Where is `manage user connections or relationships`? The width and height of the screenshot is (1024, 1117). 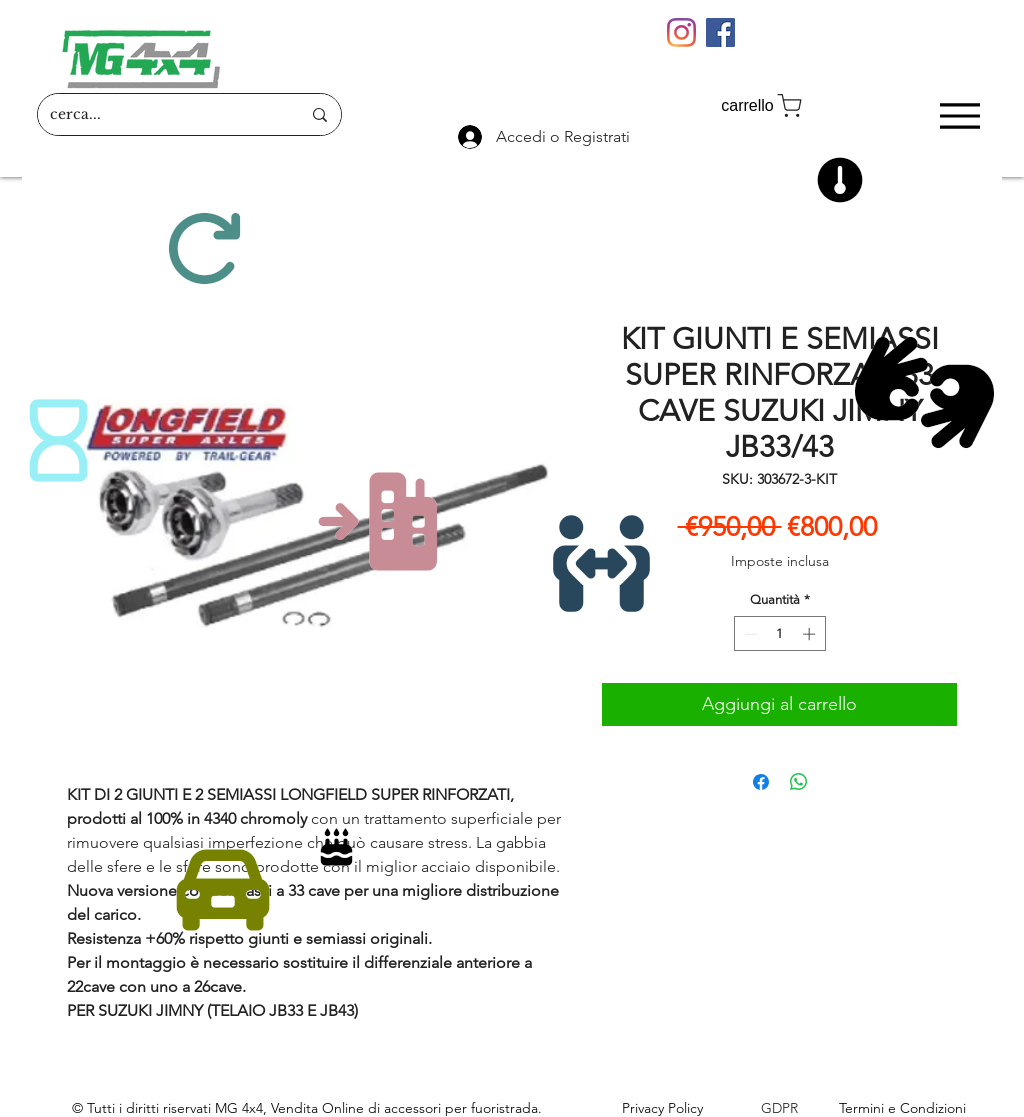 manage user connections or relationships is located at coordinates (601, 563).